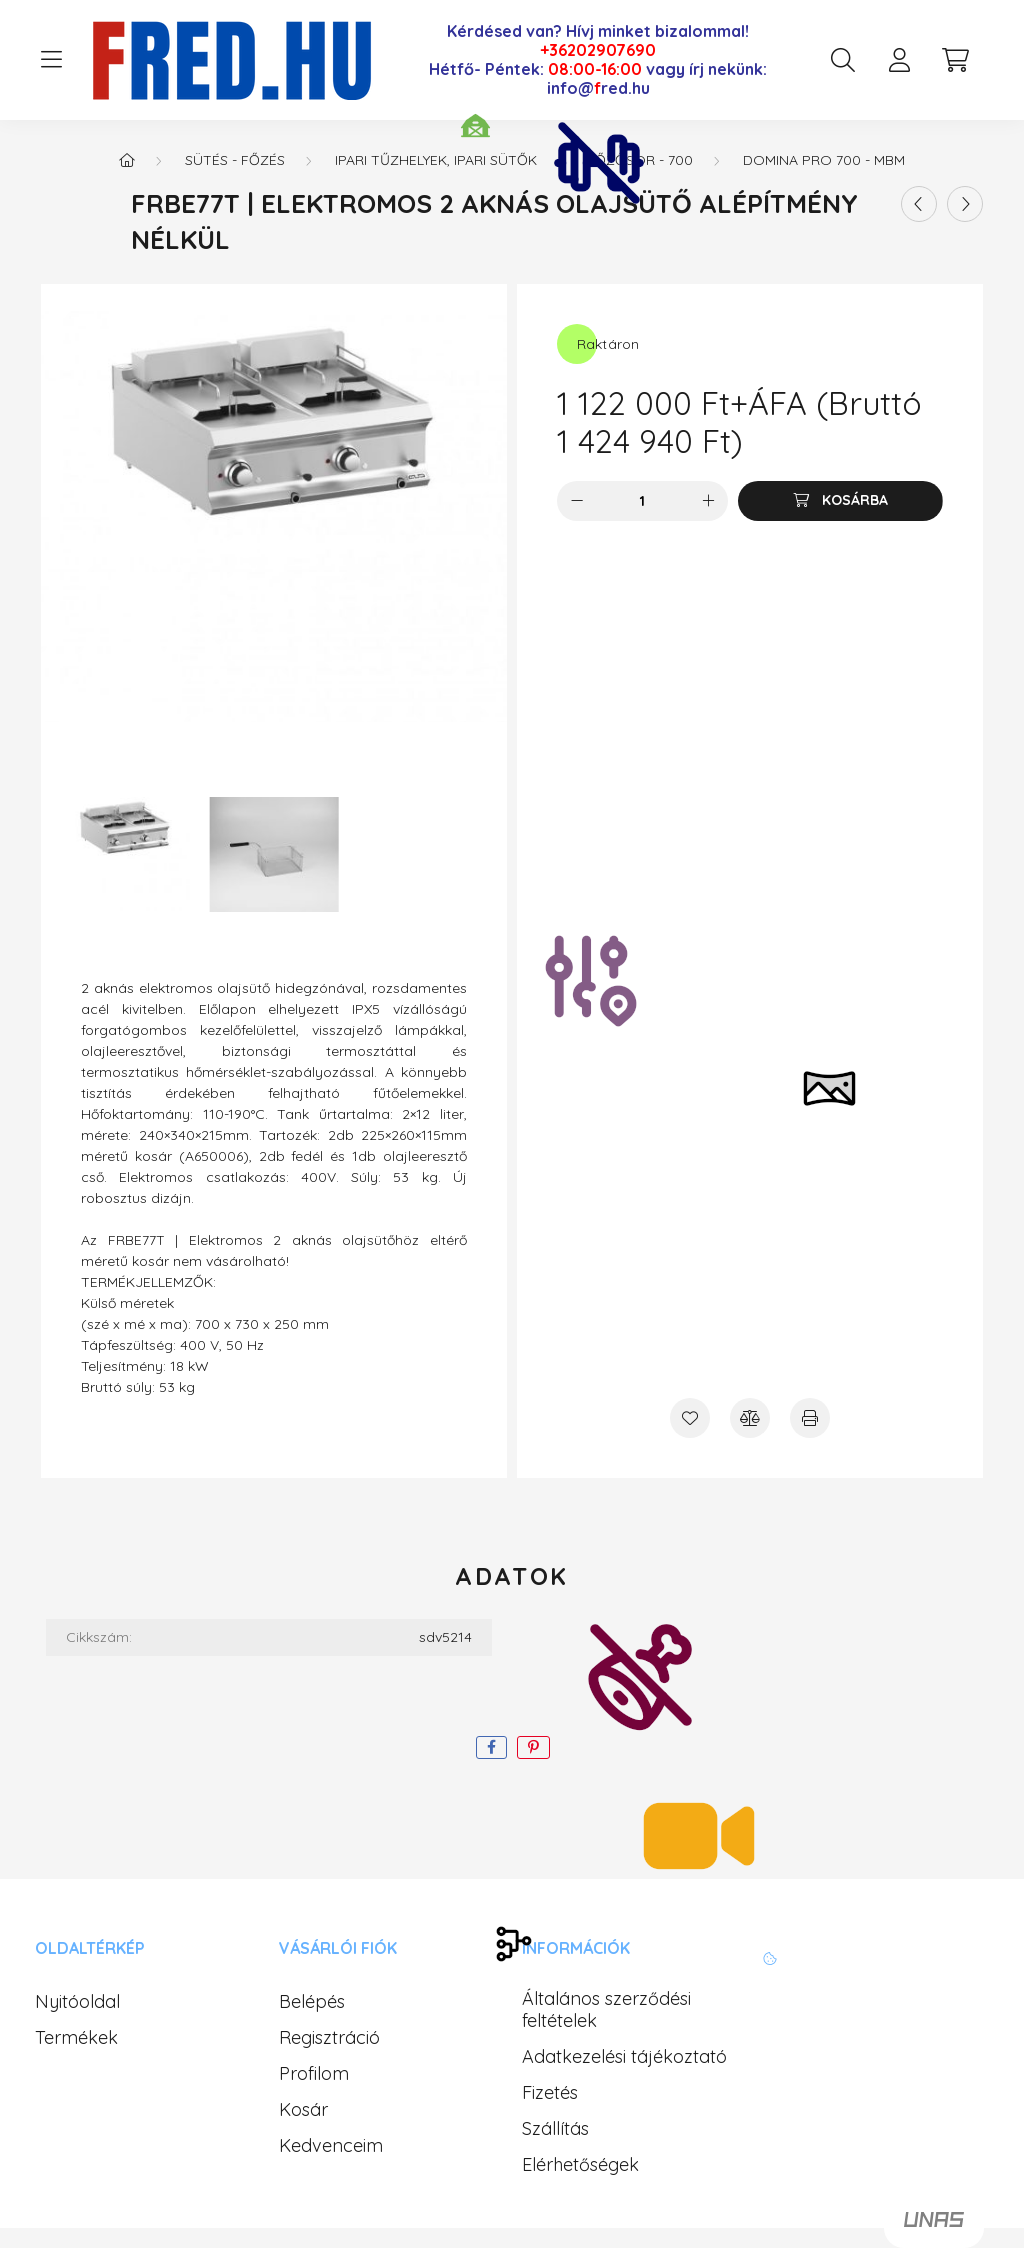 The width and height of the screenshot is (1024, 2248). I want to click on indicates meat-free or vegetarian option, so click(641, 1675).